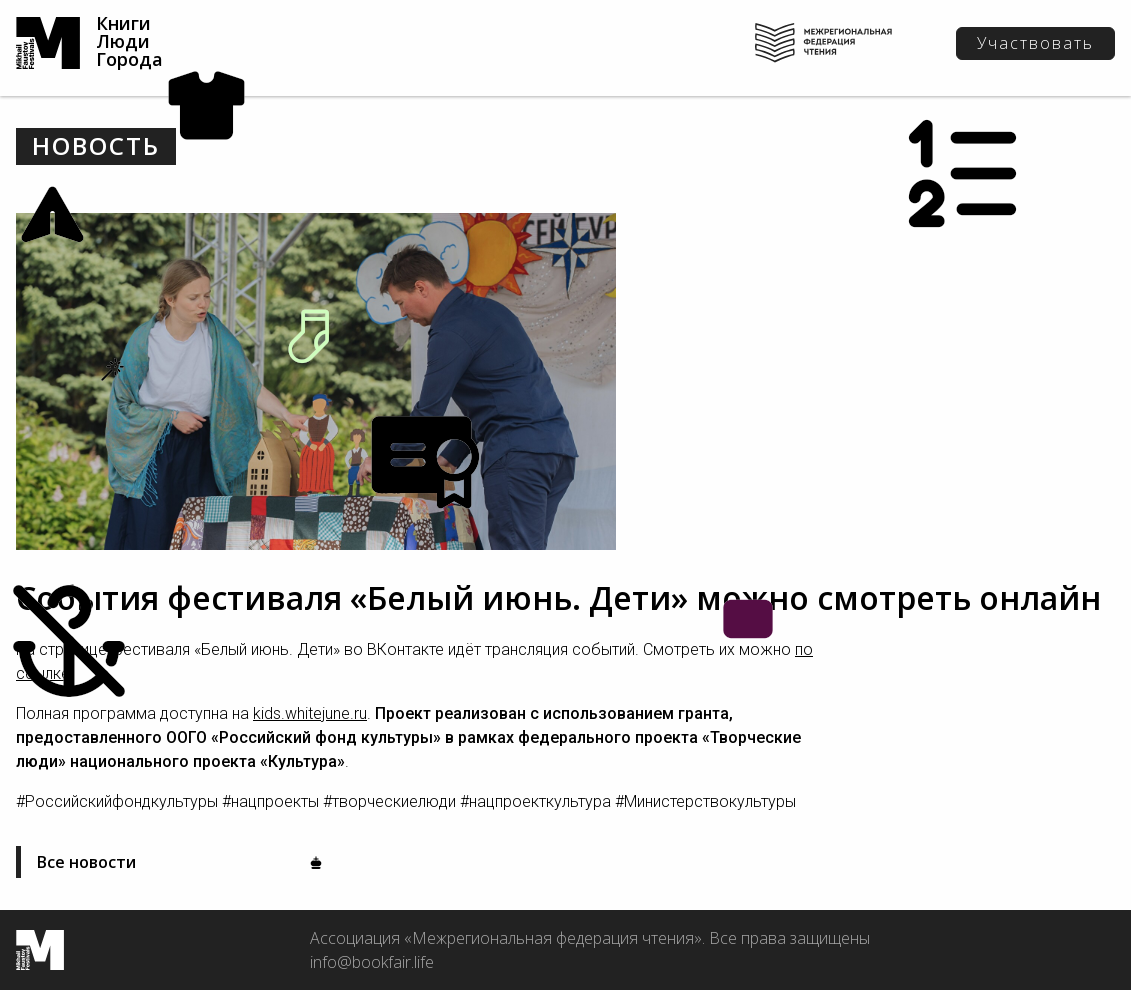 Image resolution: width=1131 pixels, height=990 pixels. What do you see at coordinates (69, 641) in the screenshot?
I see `disable anchor or fixed position` at bounding box center [69, 641].